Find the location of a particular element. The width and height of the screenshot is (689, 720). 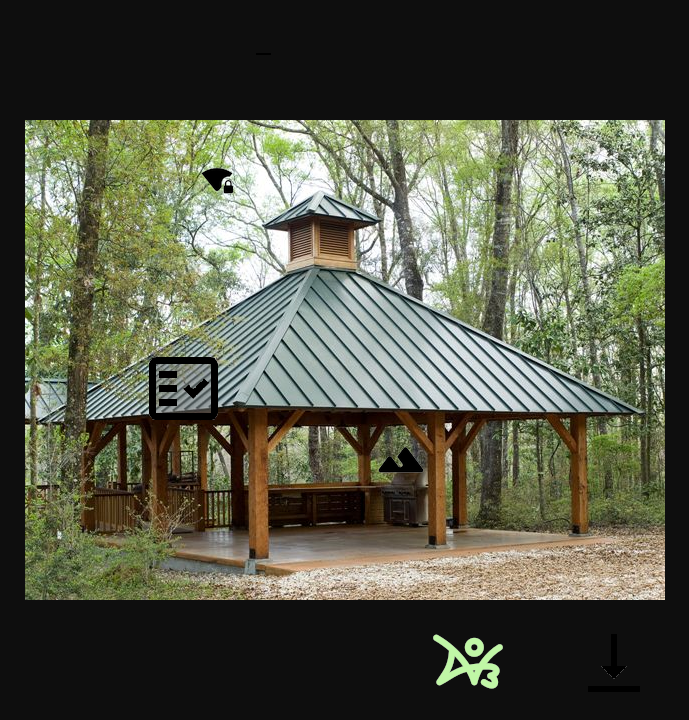

indicates a secure wifi connection at full signal strength is located at coordinates (217, 180).